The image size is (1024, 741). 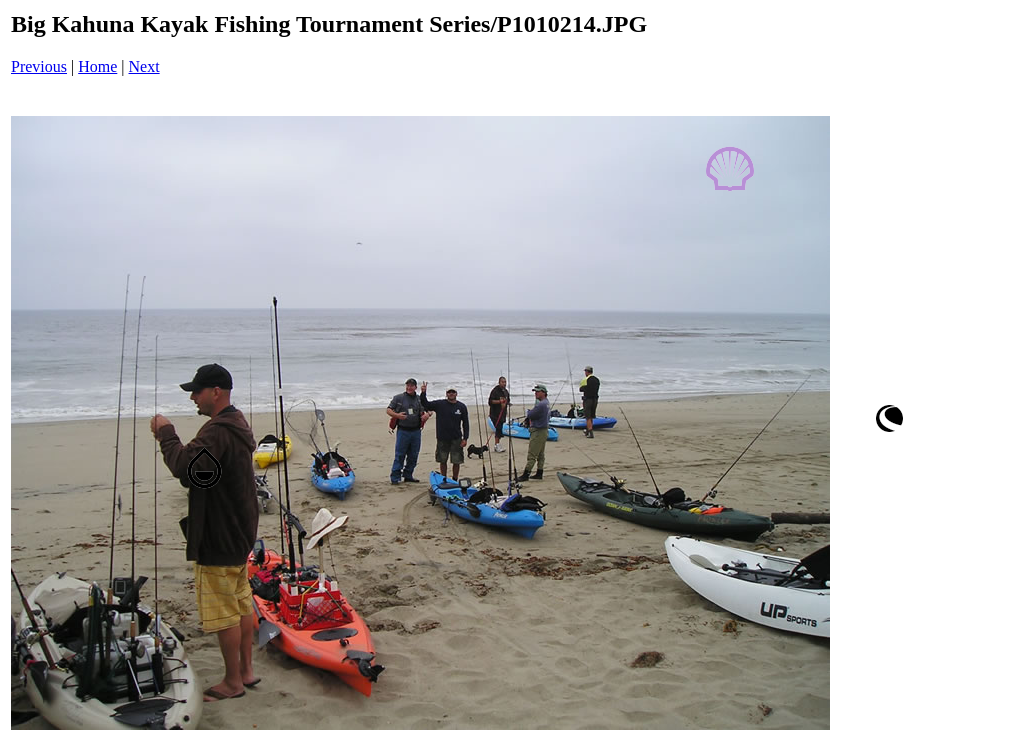 I want to click on shell oil company logo, so click(x=730, y=169).